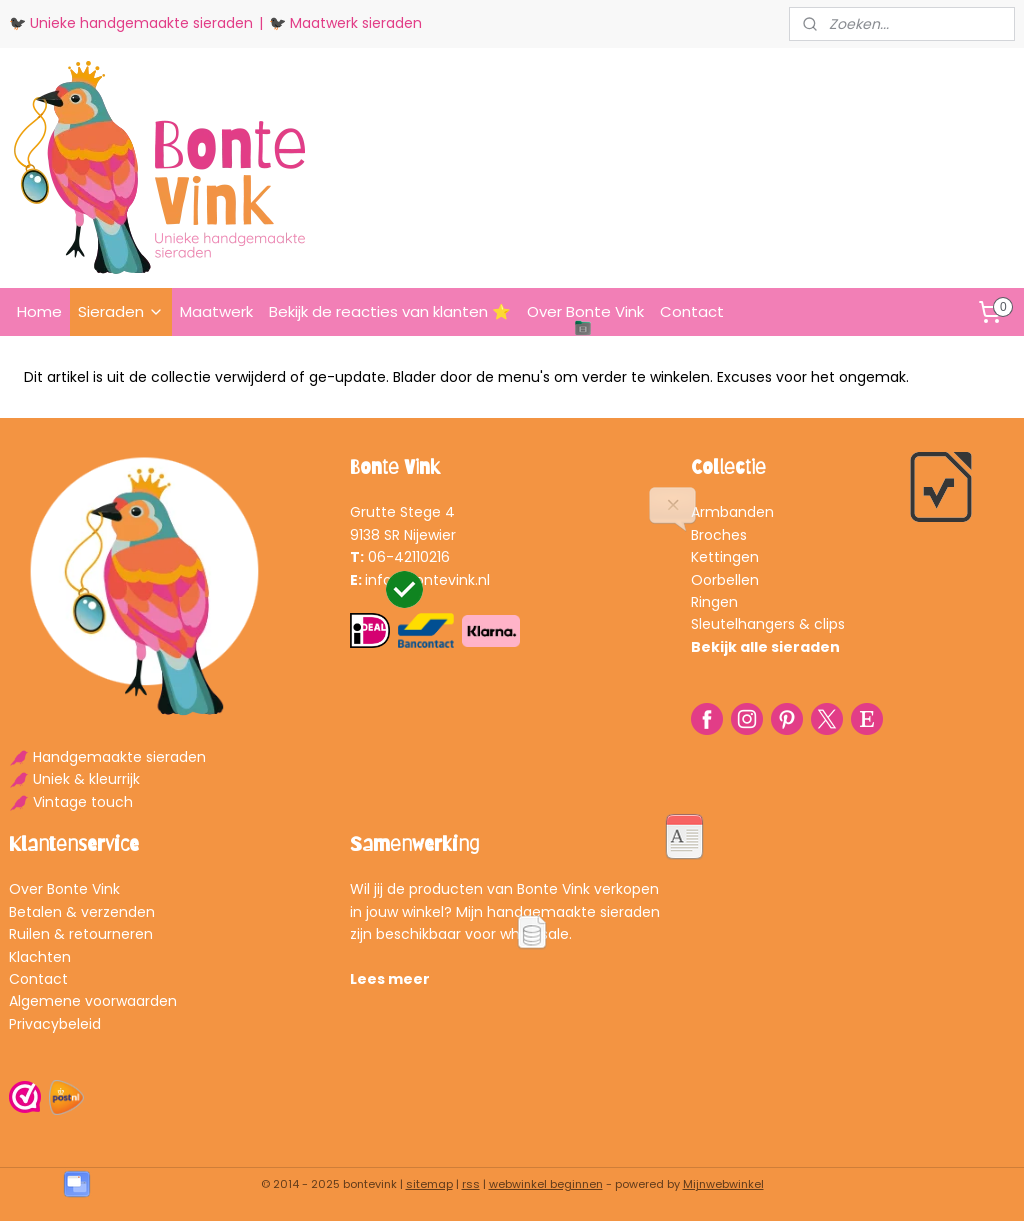  Describe the element at coordinates (684, 836) in the screenshot. I see `open the books or e-reader app` at that location.